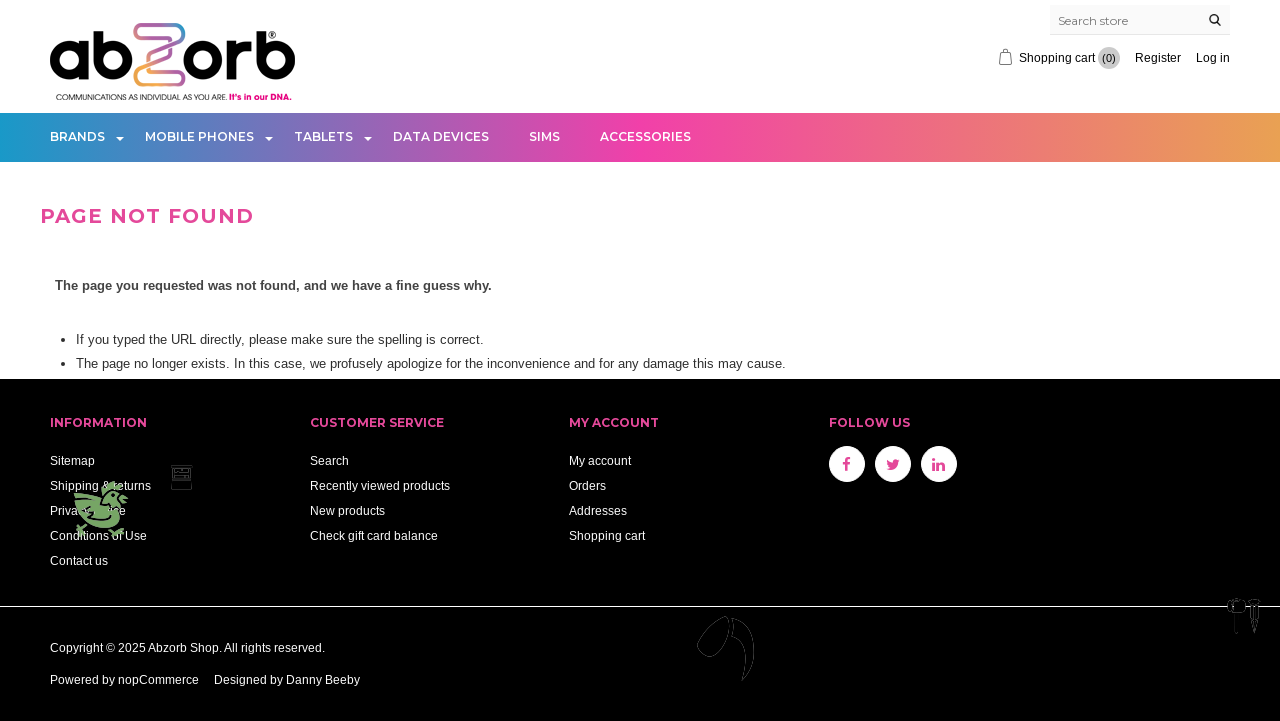 This screenshot has width=1280, height=721. I want to click on select chicken in a farming or cooking game, so click(101, 509).